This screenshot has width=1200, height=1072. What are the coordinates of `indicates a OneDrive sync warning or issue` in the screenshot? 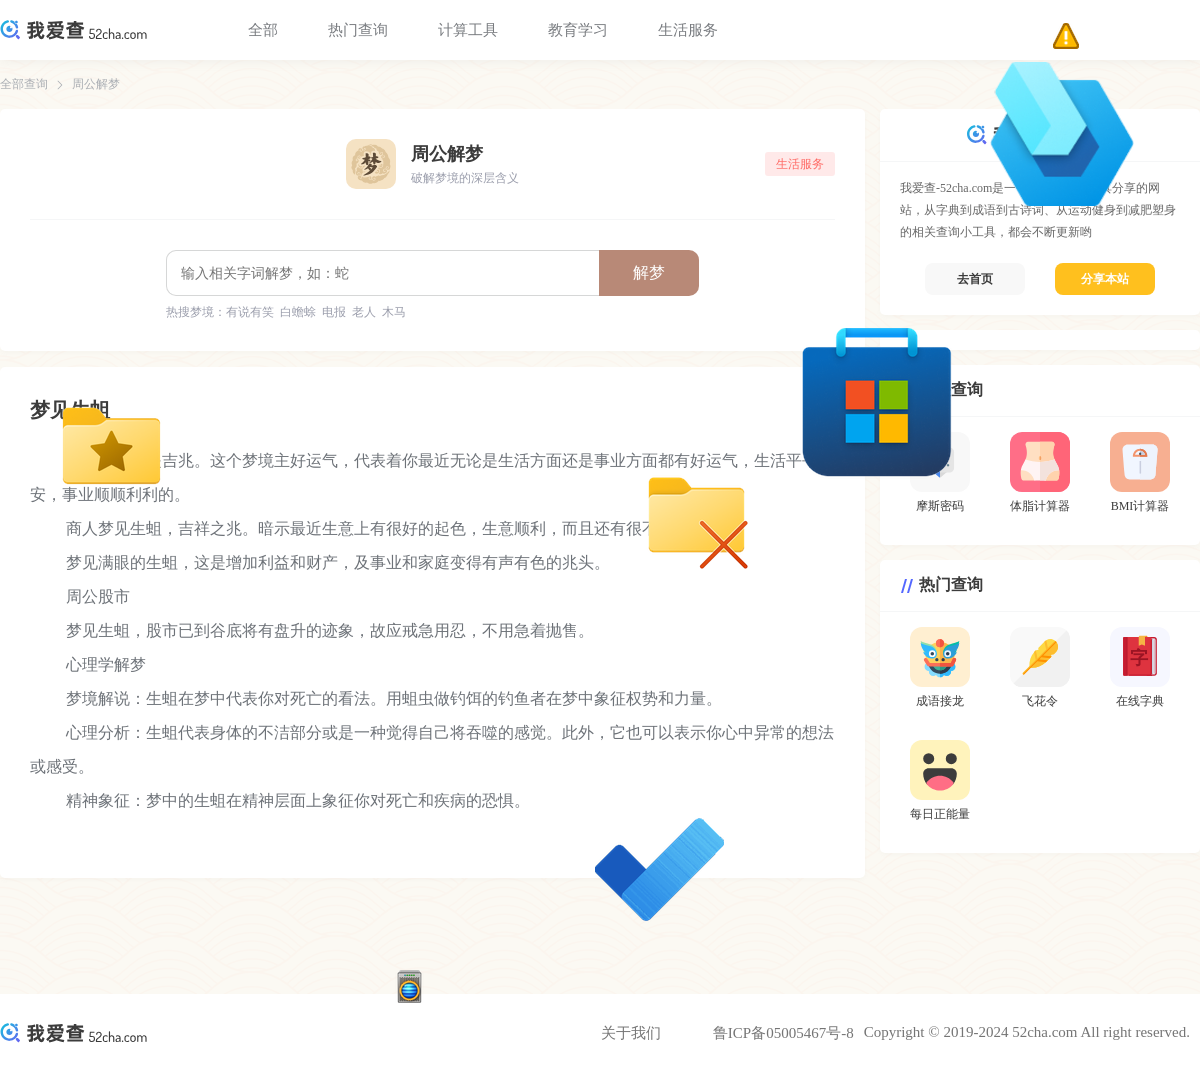 It's located at (1066, 36).